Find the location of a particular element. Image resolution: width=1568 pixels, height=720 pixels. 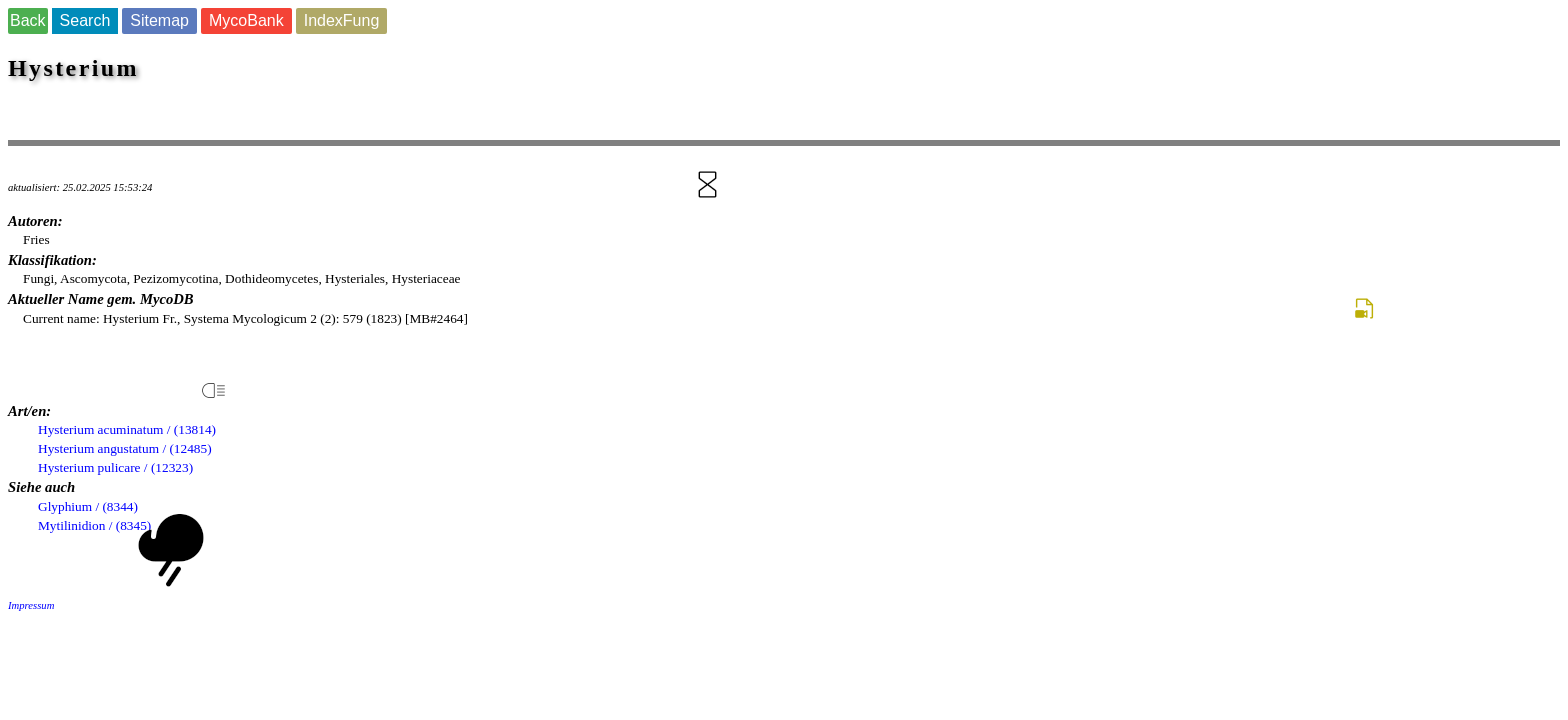

toggle vehicle headlights on/off is located at coordinates (213, 390).